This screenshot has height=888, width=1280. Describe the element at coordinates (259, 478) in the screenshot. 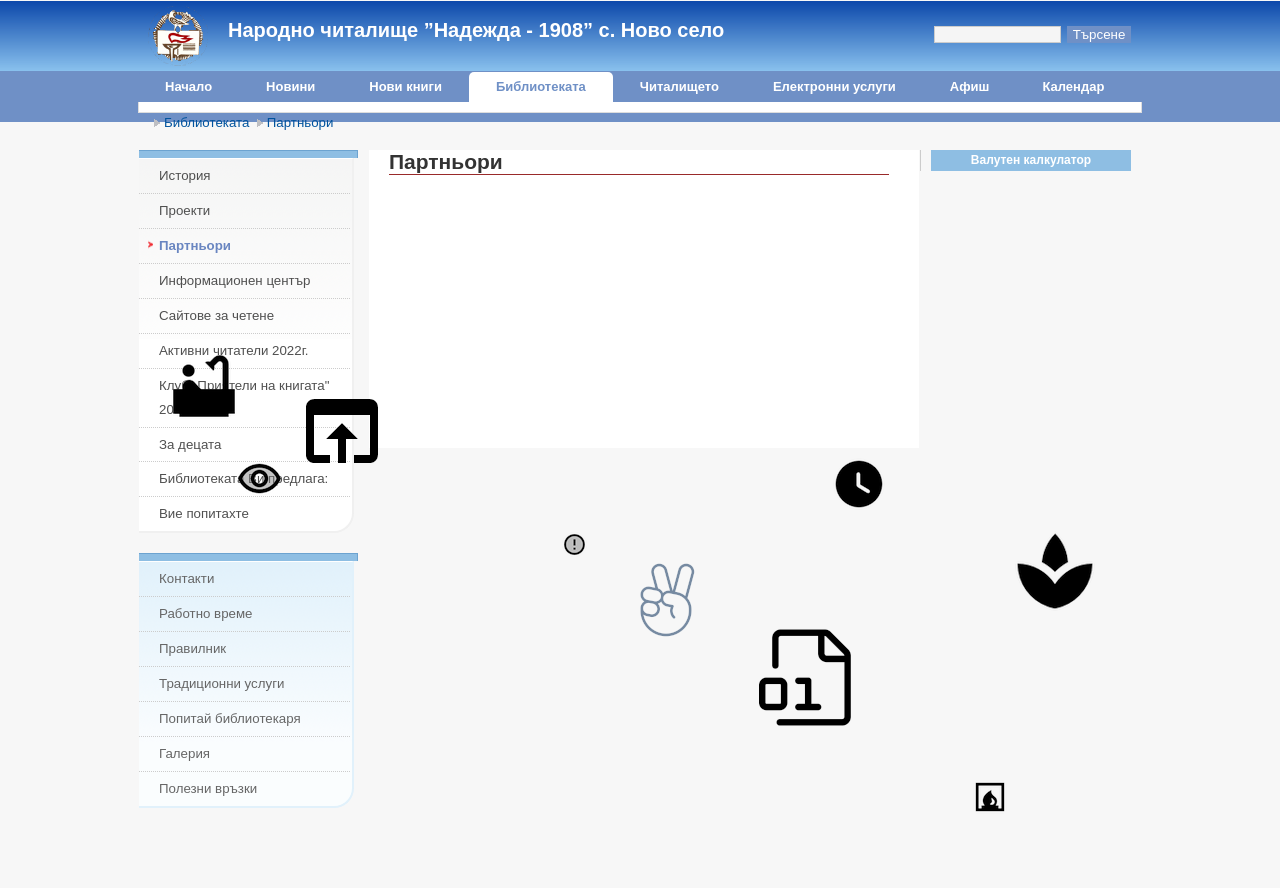

I see `toggle password visibility` at that location.